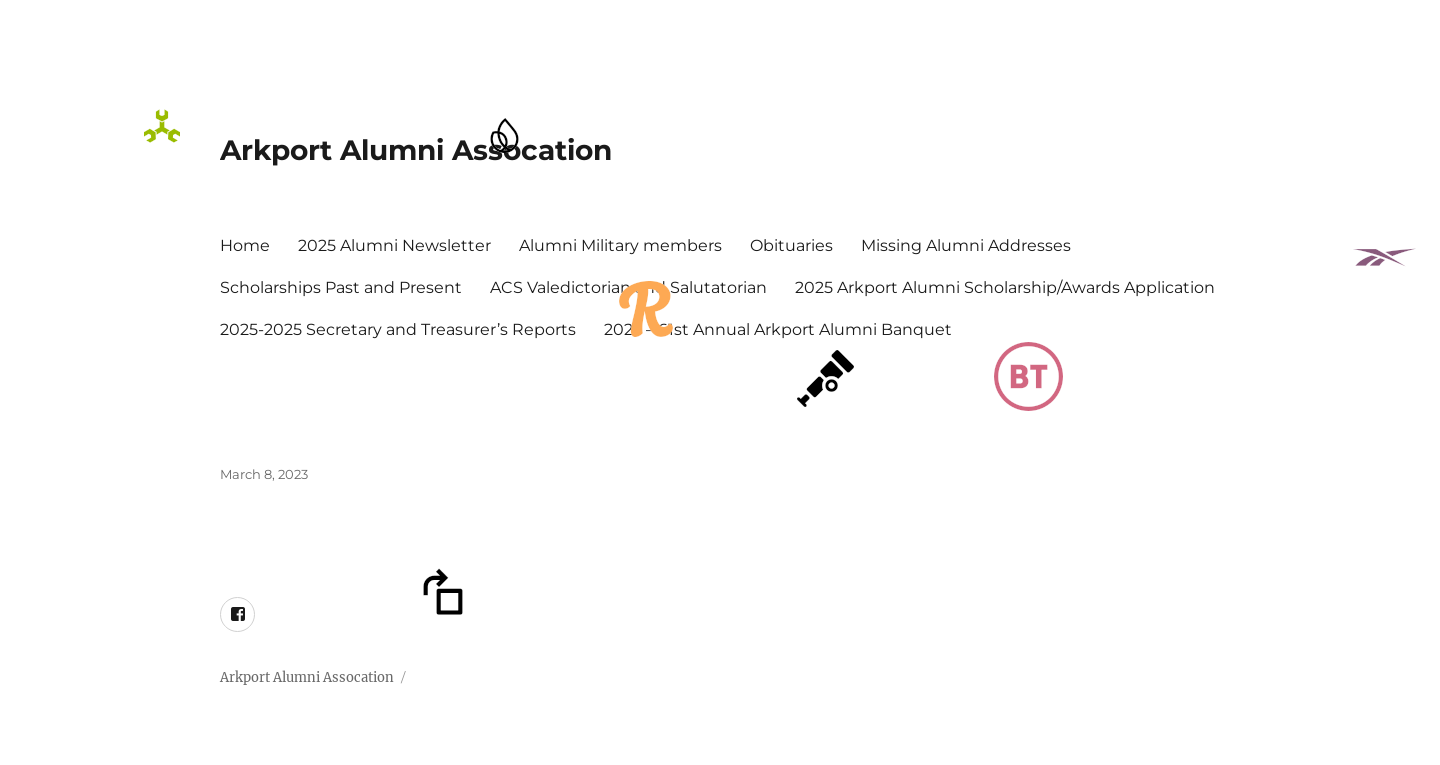 The image size is (1440, 765). Describe the element at coordinates (825, 378) in the screenshot. I see `opentelemetry logo` at that location.